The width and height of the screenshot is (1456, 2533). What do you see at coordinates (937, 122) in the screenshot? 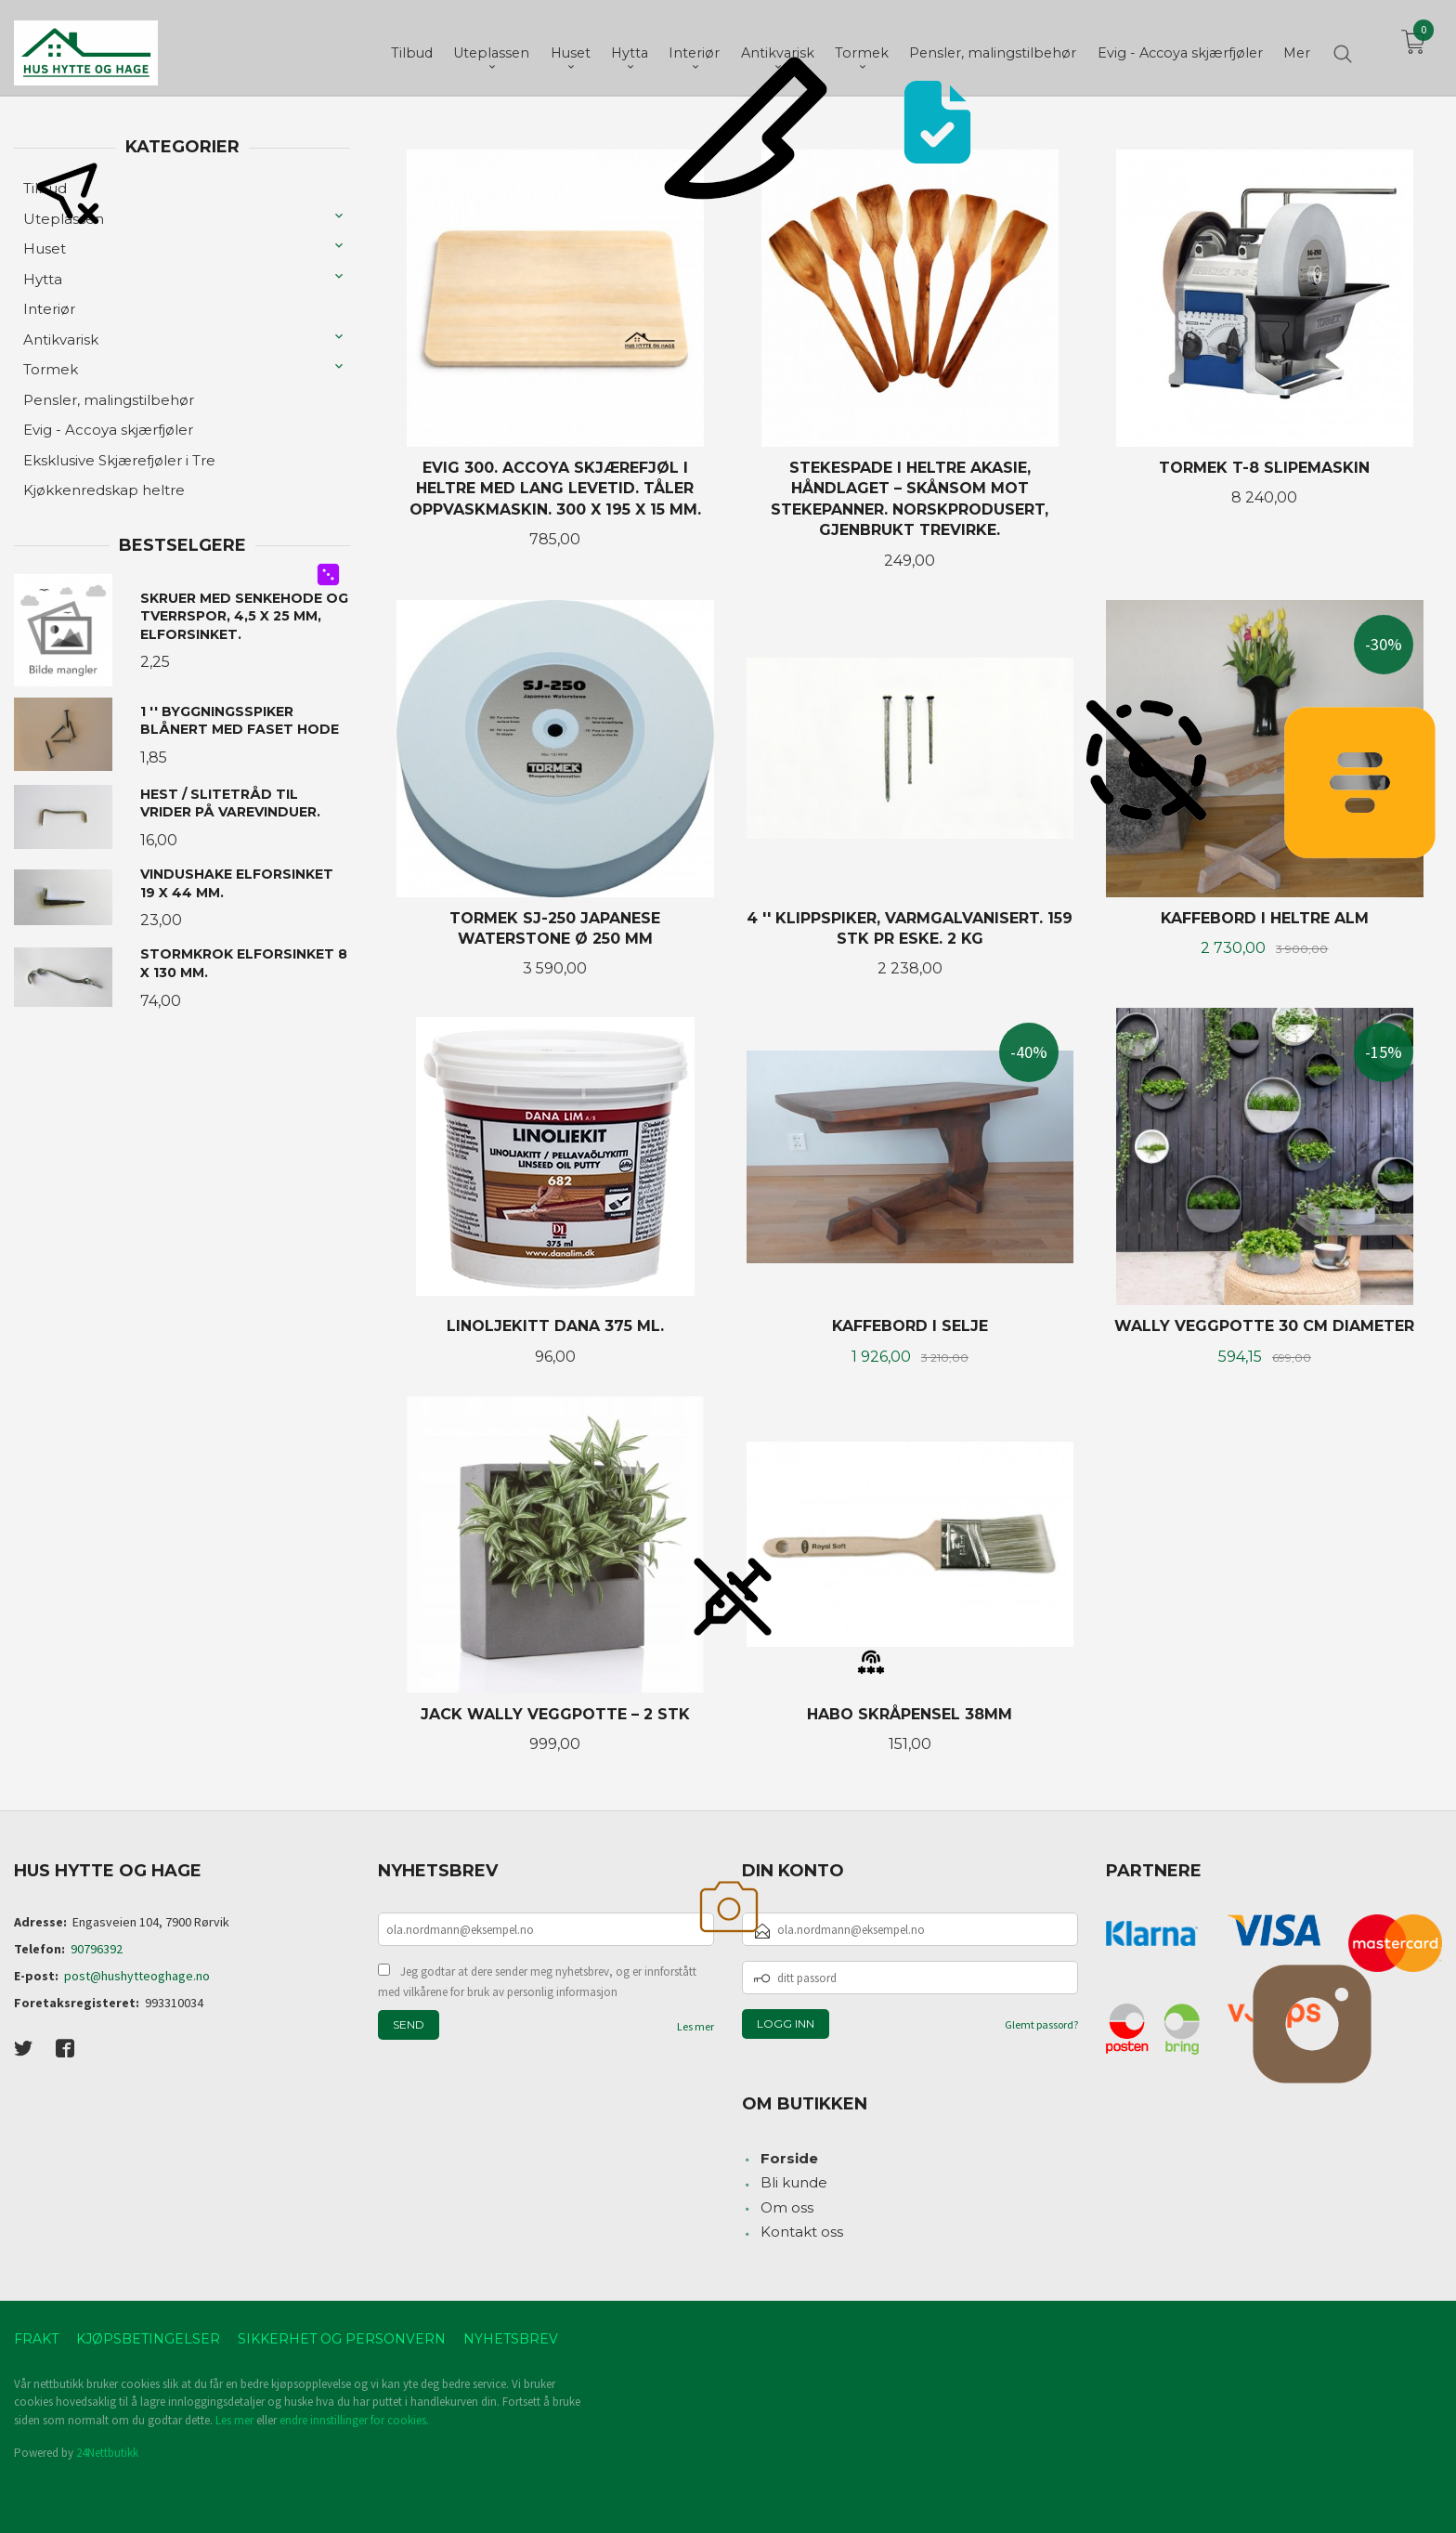
I see `file successfully uploaded or saved` at bounding box center [937, 122].